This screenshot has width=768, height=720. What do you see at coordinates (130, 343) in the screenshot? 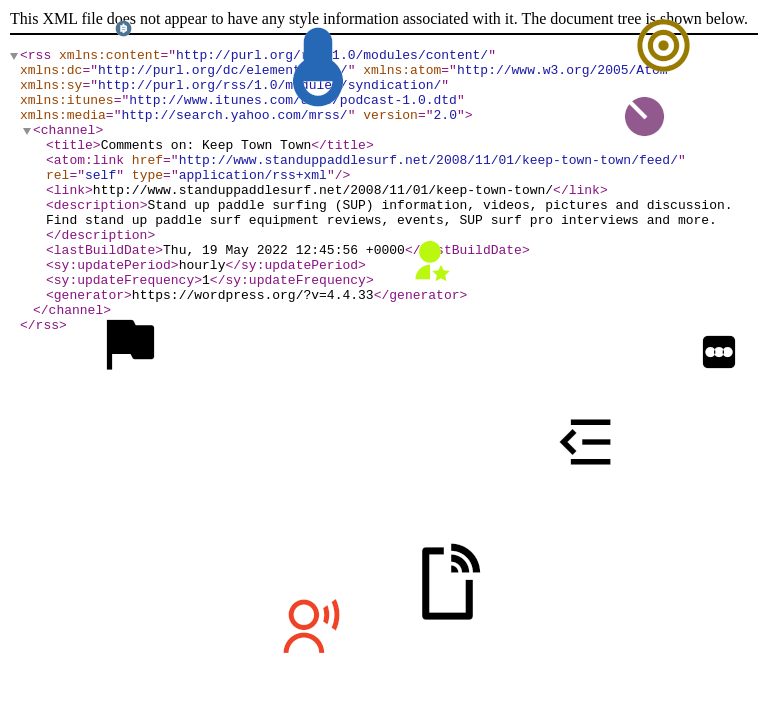
I see `flag or mark an item for follow-up` at bounding box center [130, 343].